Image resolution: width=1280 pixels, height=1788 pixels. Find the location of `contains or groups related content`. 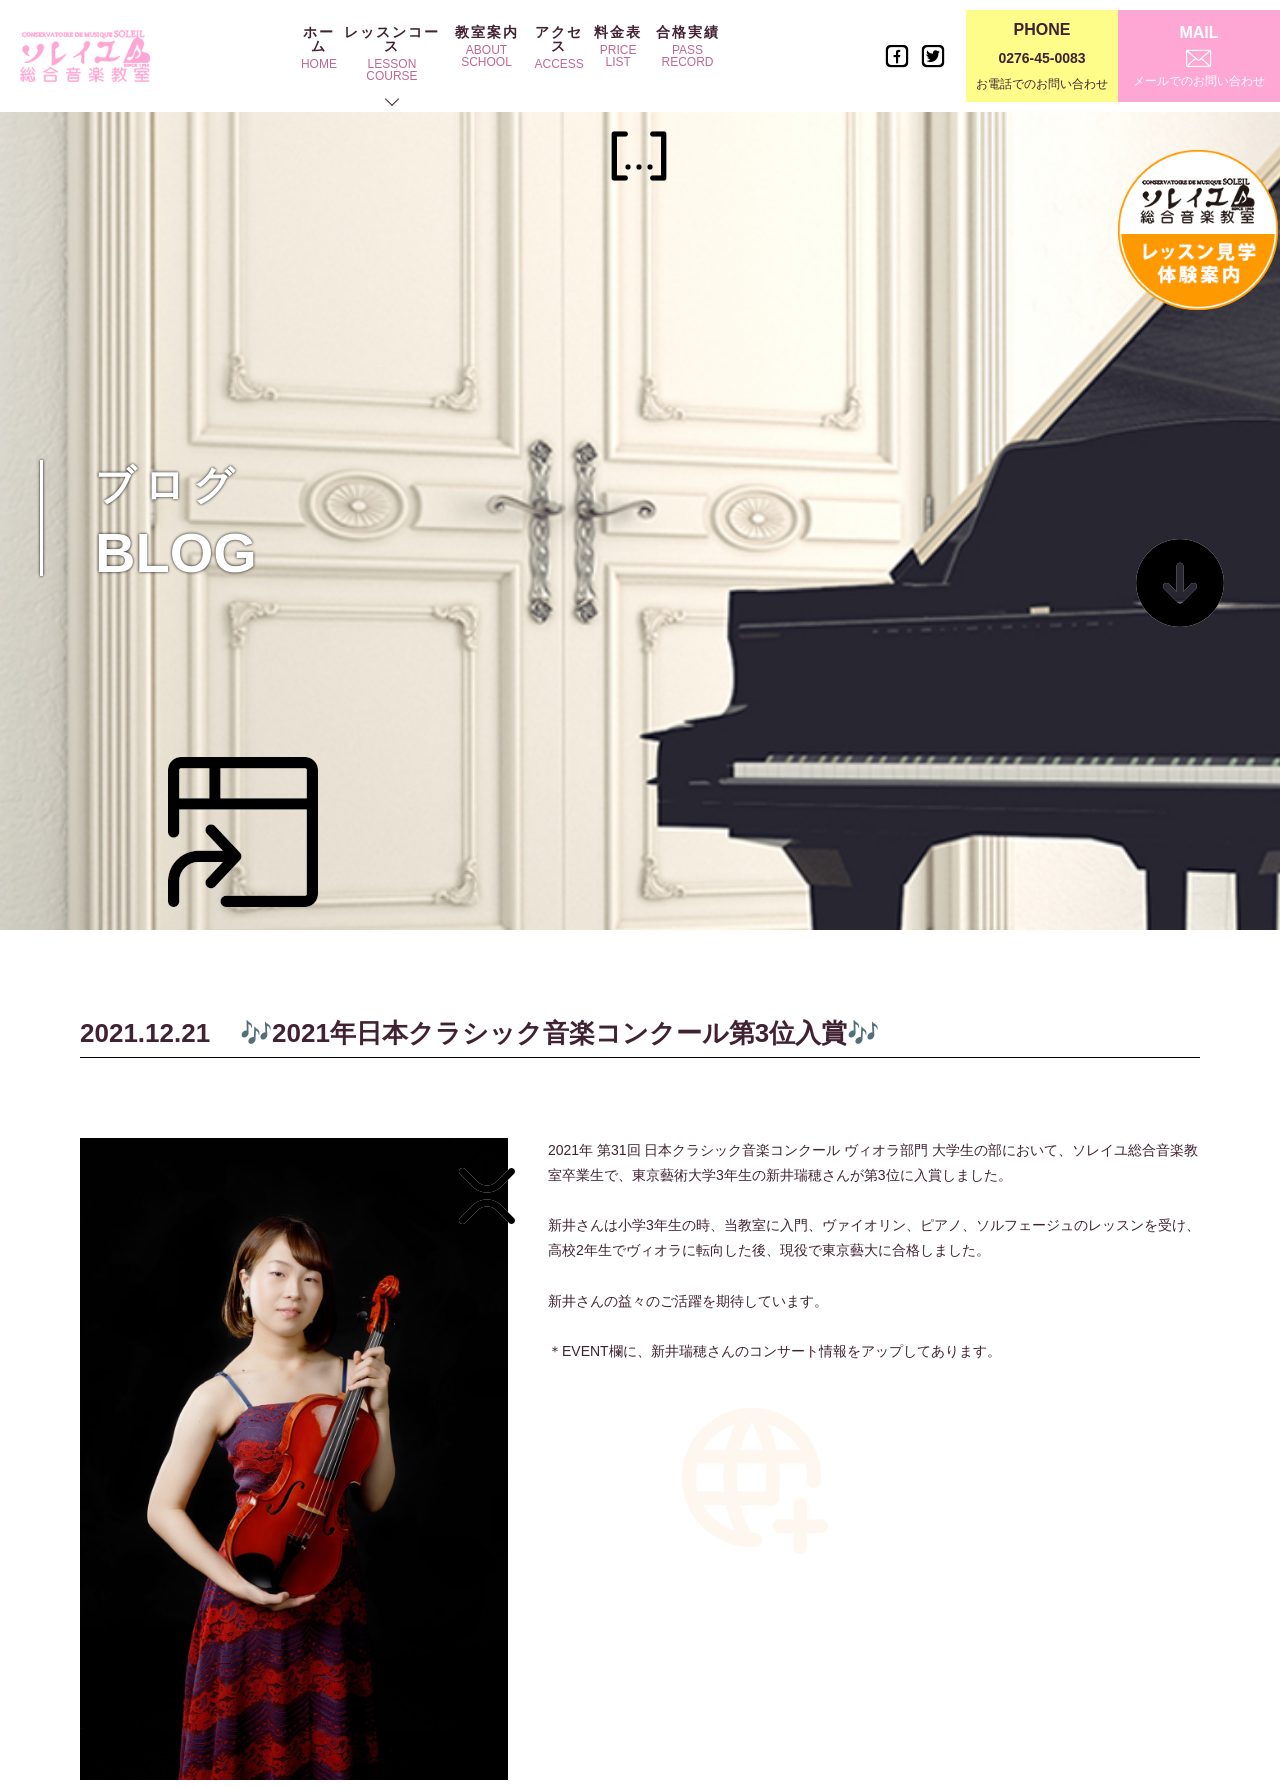

contains or groups related content is located at coordinates (639, 156).